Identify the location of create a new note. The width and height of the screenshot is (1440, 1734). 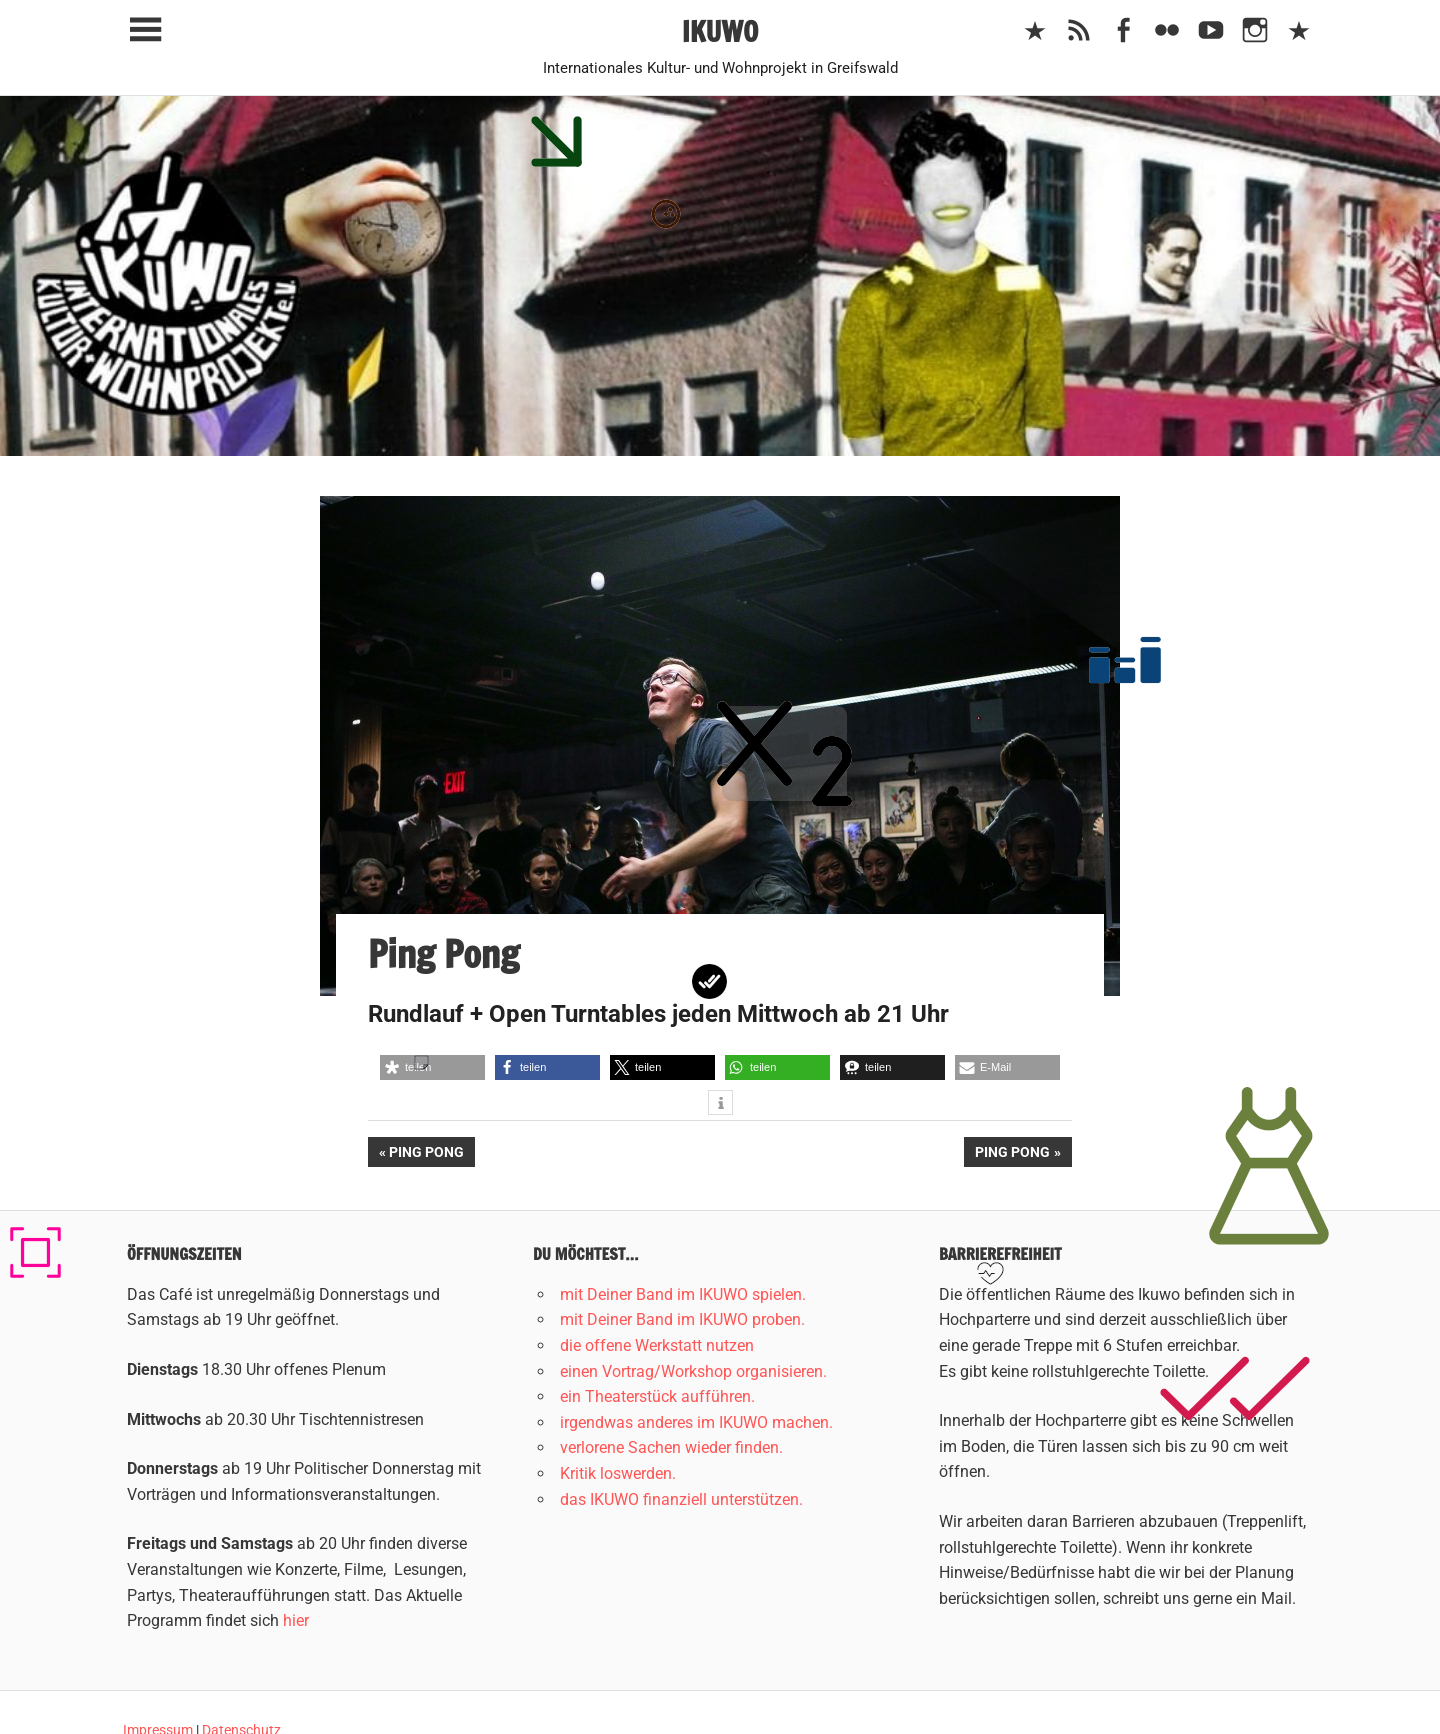
(421, 1062).